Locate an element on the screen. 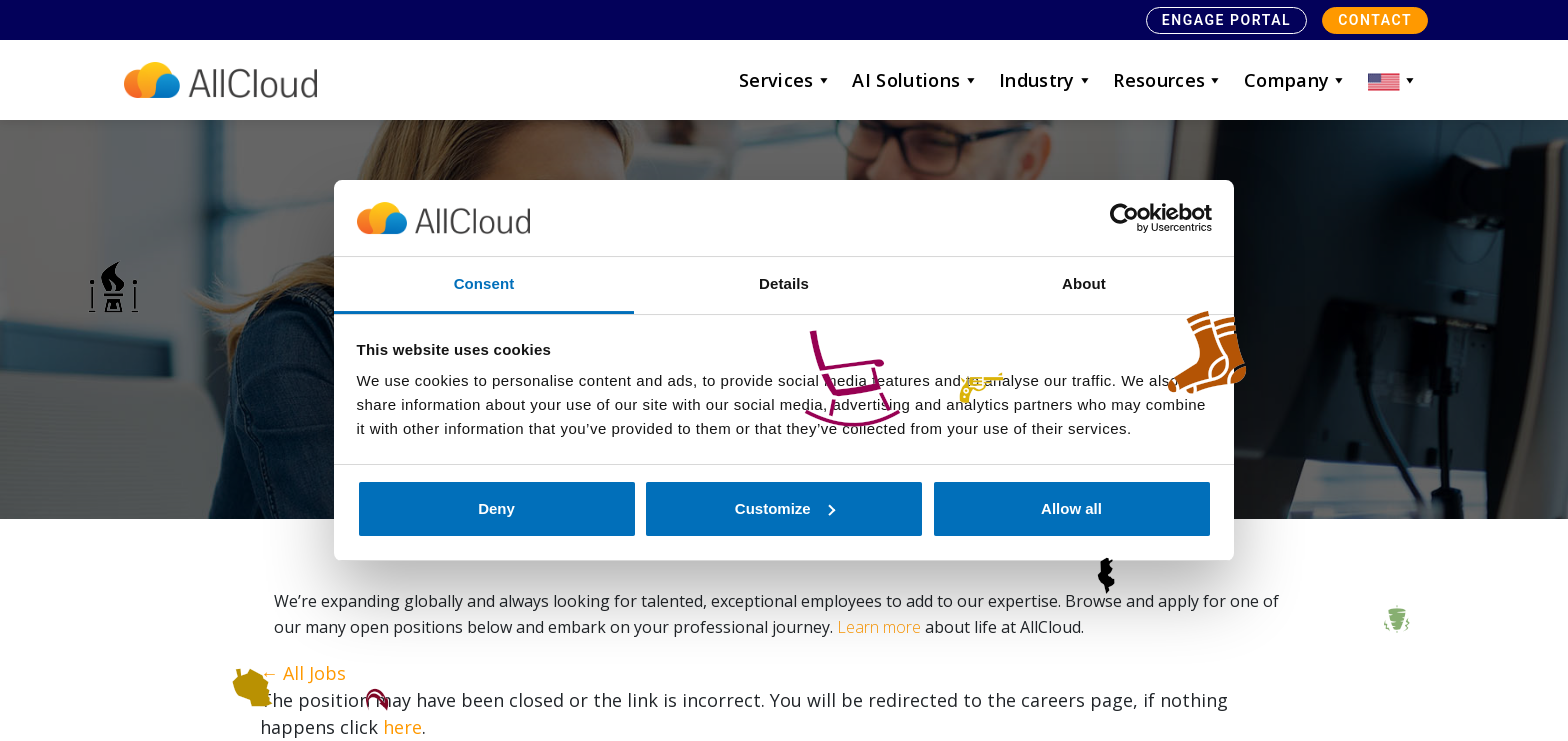 The height and width of the screenshot is (741, 1568). access weapons inventory in a game is located at coordinates (981, 384).